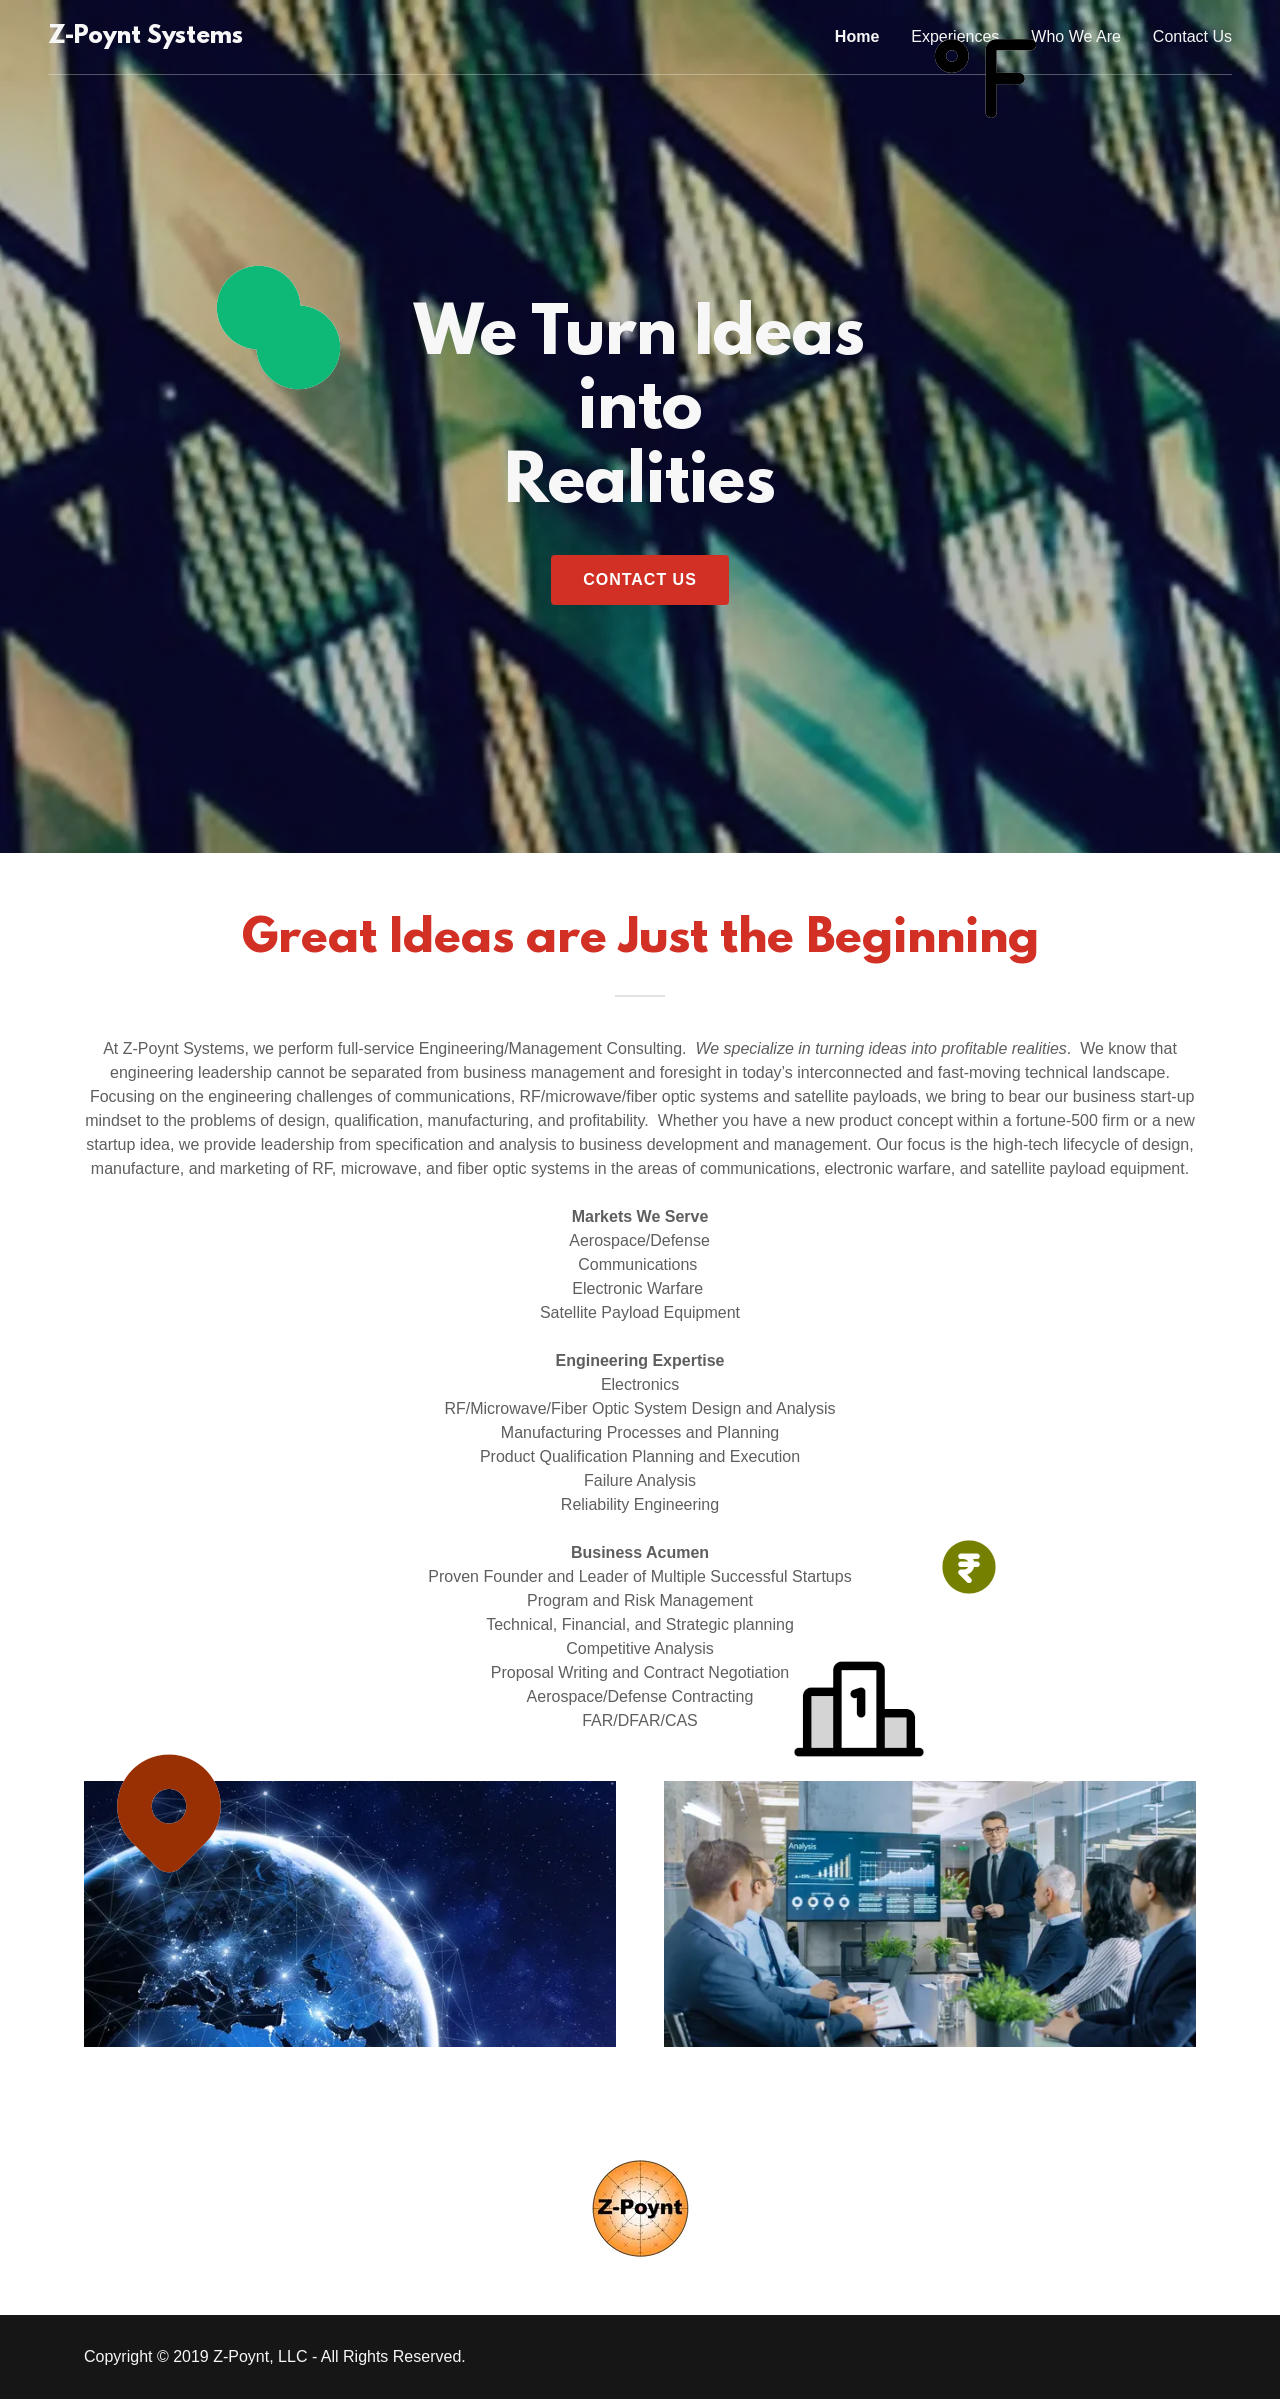 The width and height of the screenshot is (1280, 2399). What do you see at coordinates (859, 1709) in the screenshot?
I see `view leaderboard or rankings` at bounding box center [859, 1709].